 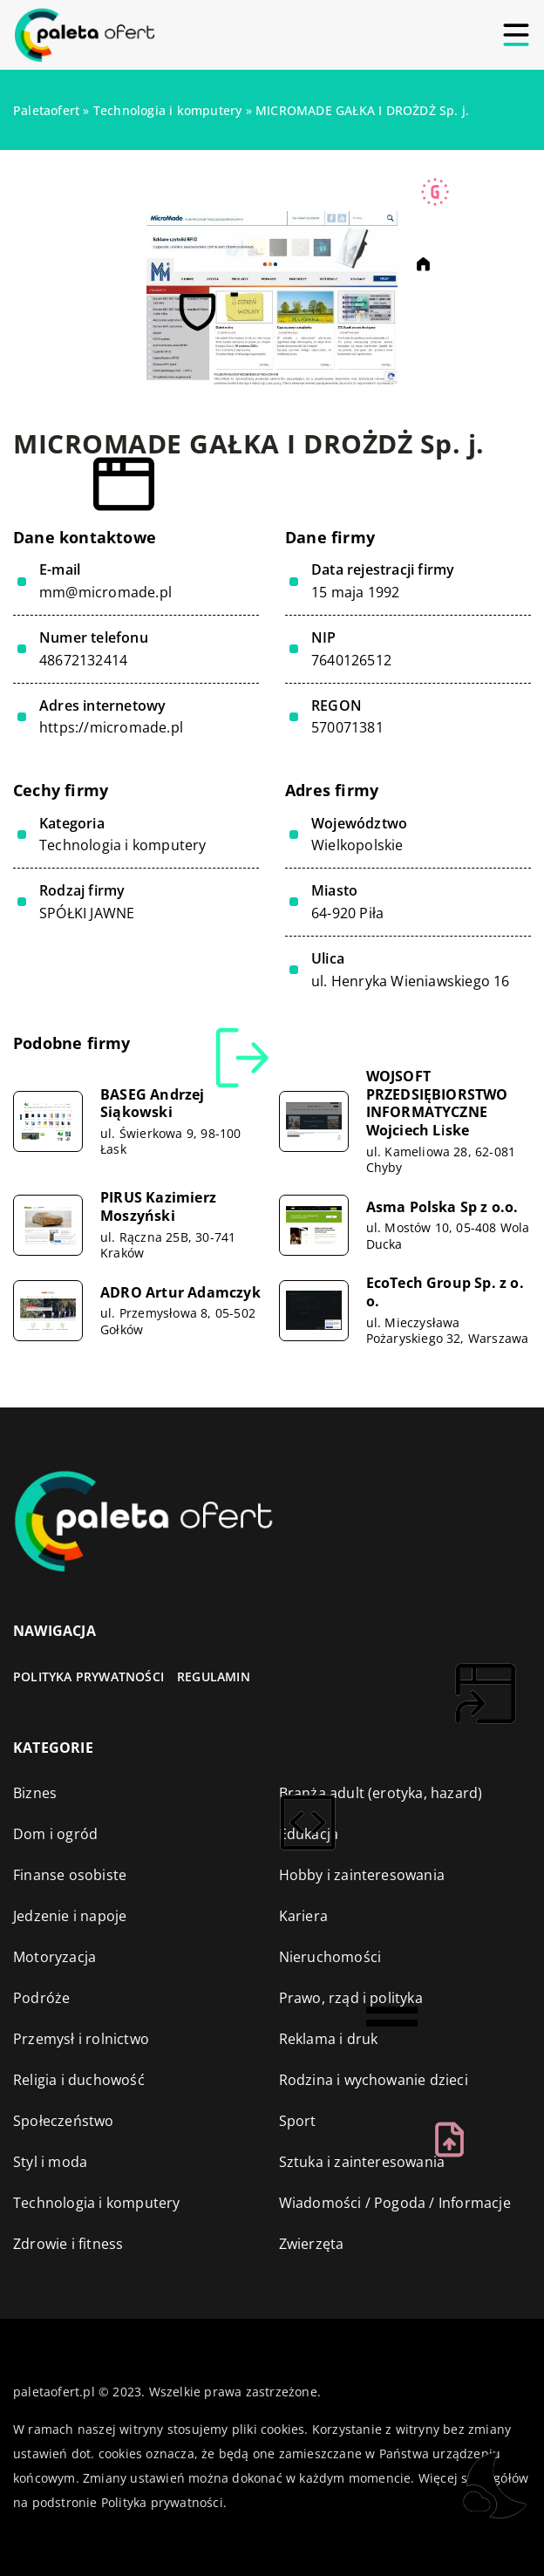 What do you see at coordinates (449, 2139) in the screenshot?
I see `upload a file` at bounding box center [449, 2139].